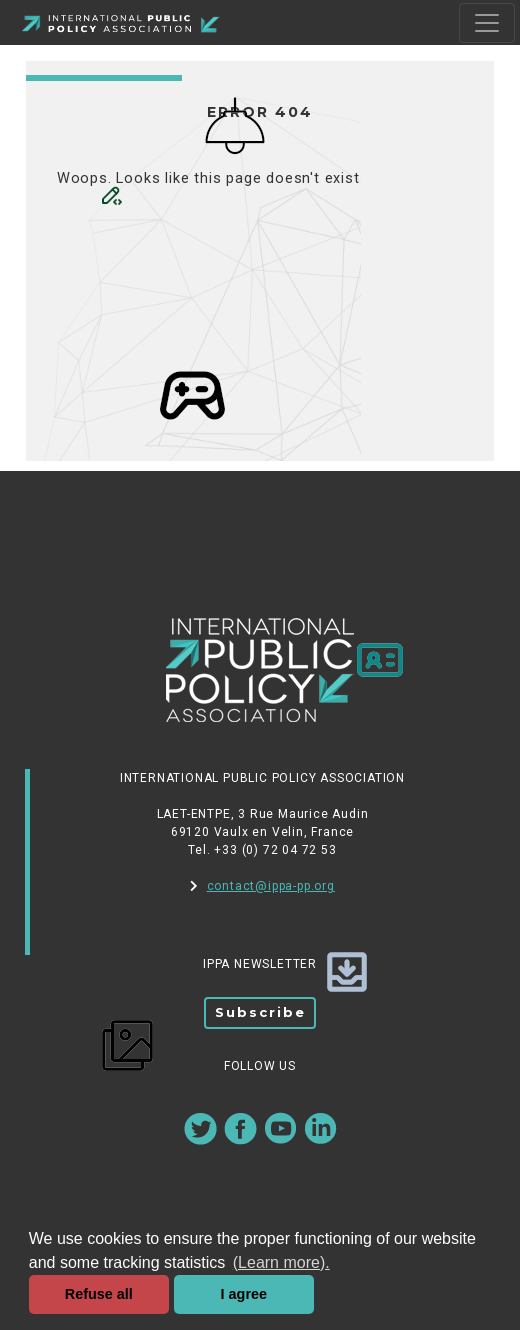 This screenshot has width=520, height=1330. I want to click on download file to inbox or tray, so click(347, 972).